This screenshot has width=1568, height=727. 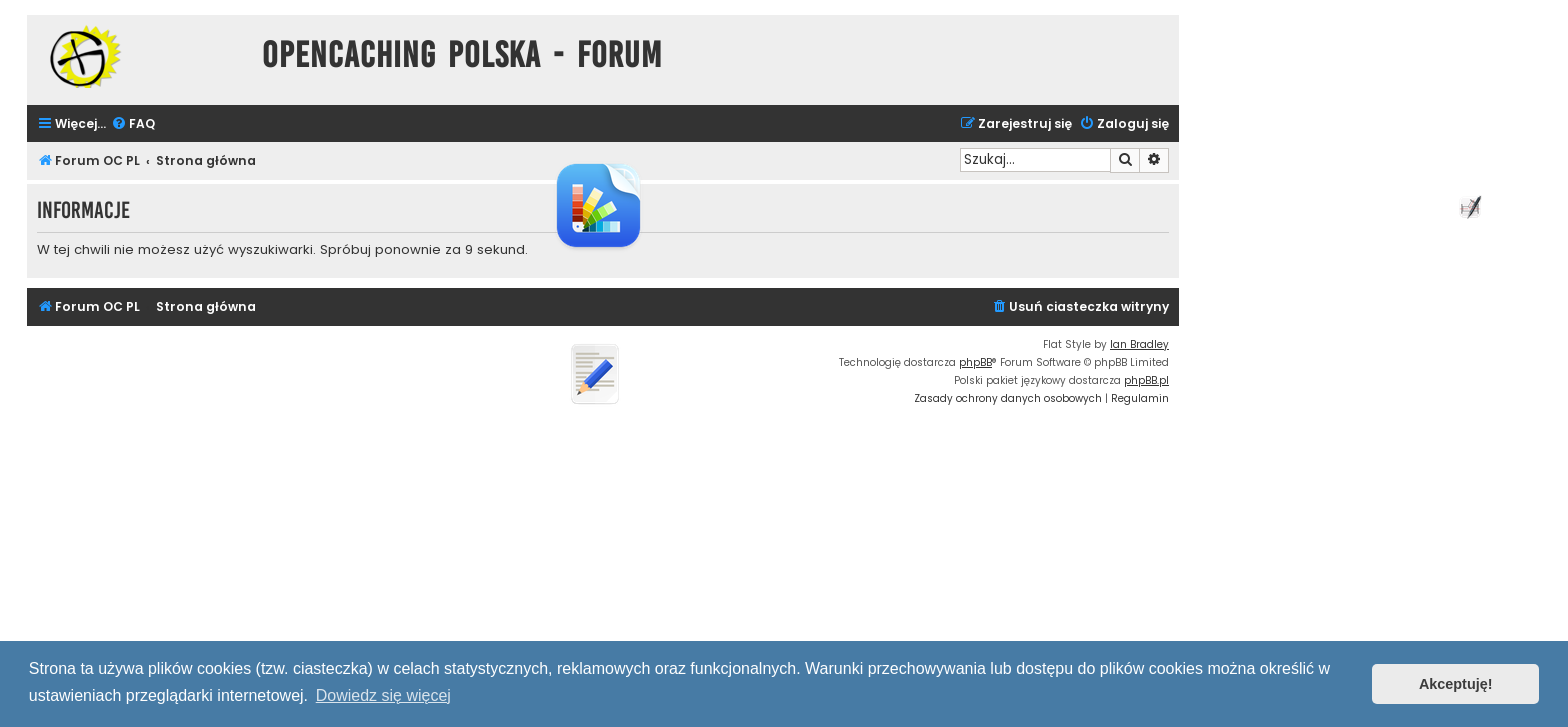 What do you see at coordinates (598, 205) in the screenshot?
I see `open appearance and theme settings` at bounding box center [598, 205].